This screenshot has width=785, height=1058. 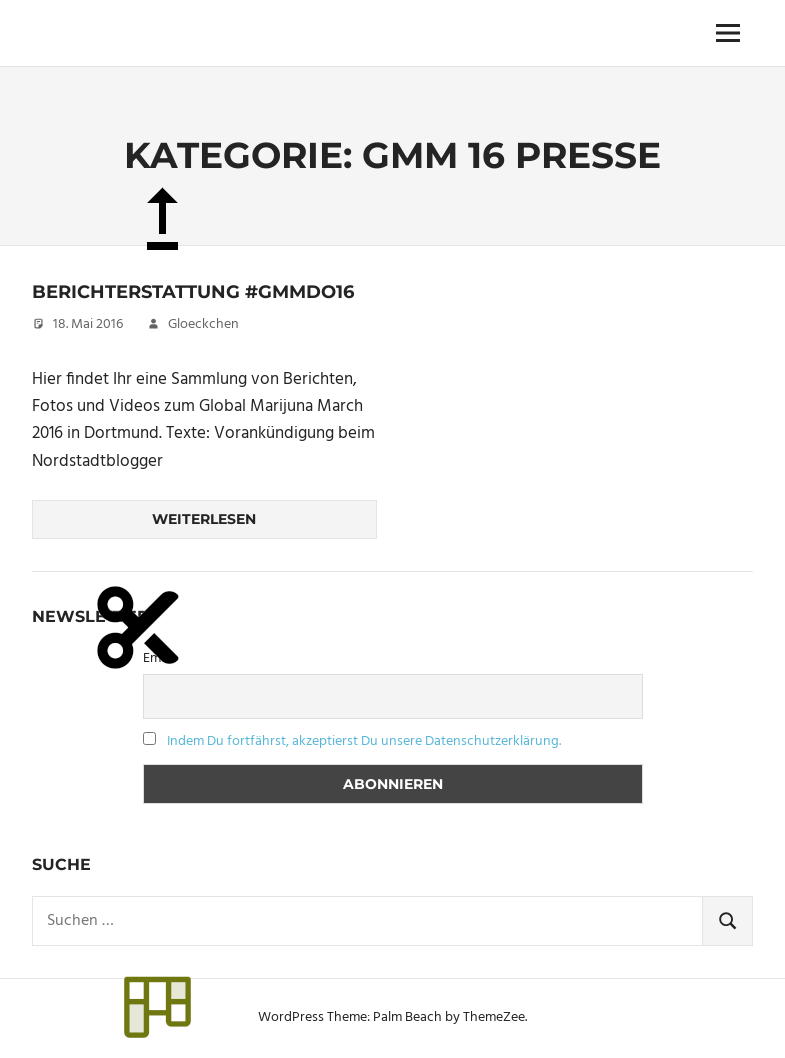 I want to click on upgrade to a newer version, so click(x=162, y=218).